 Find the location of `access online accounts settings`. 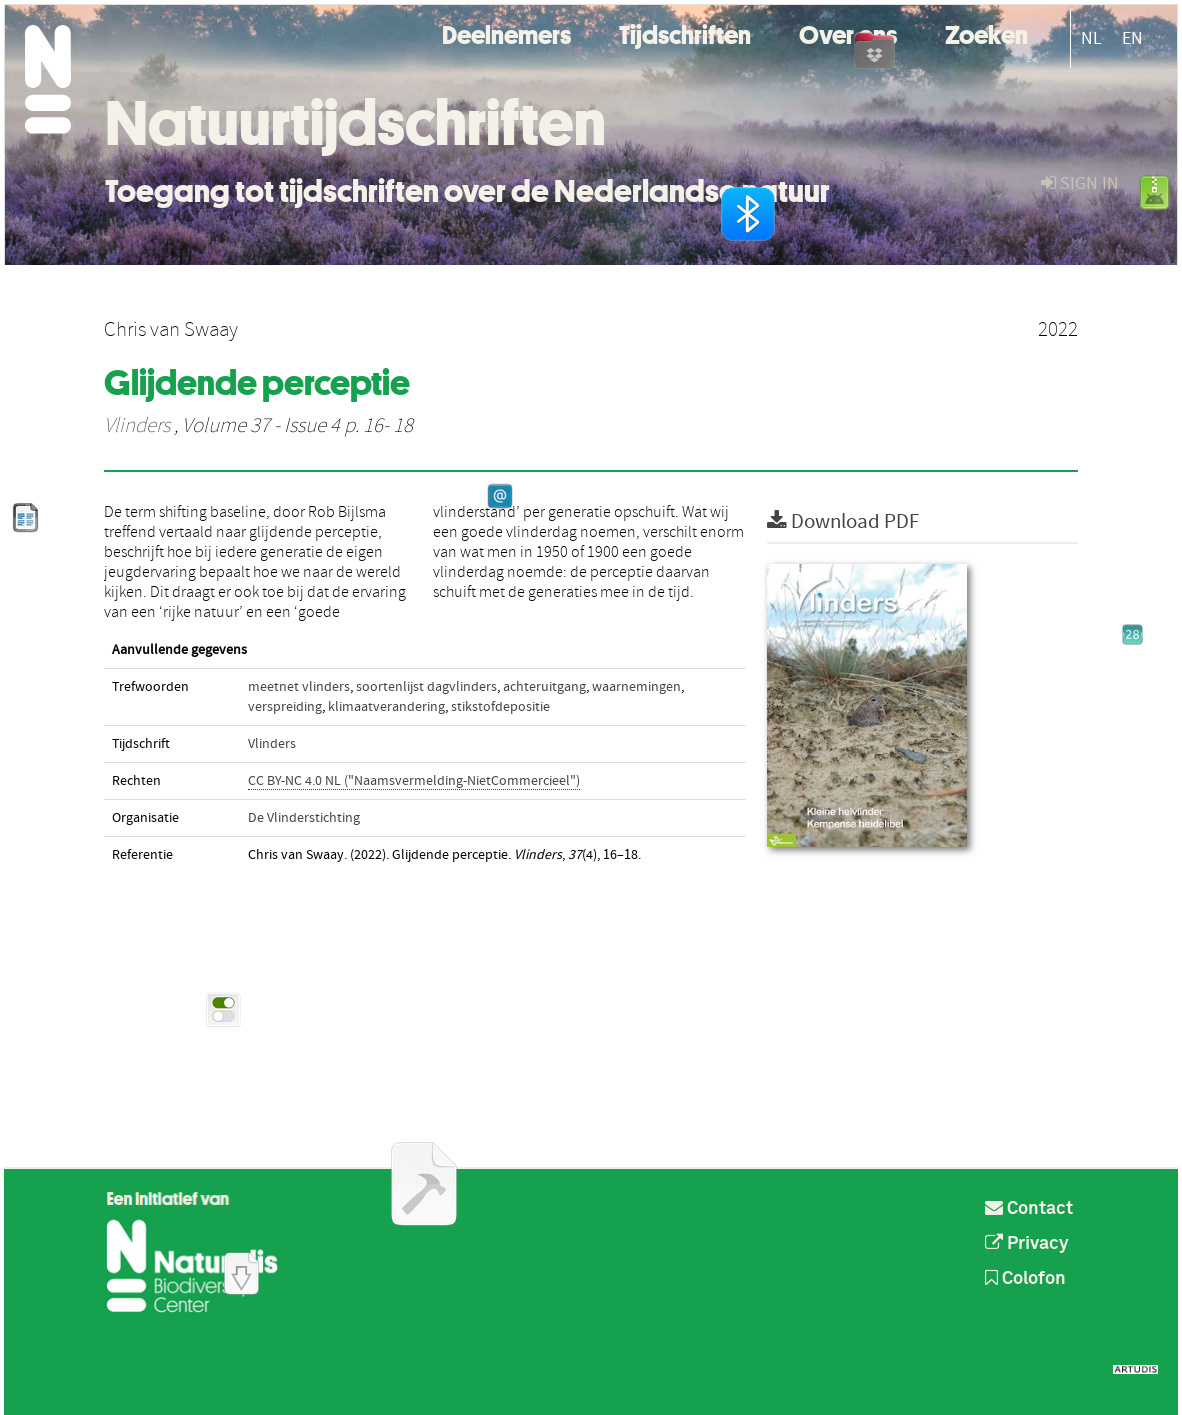

access online accounts settings is located at coordinates (500, 496).